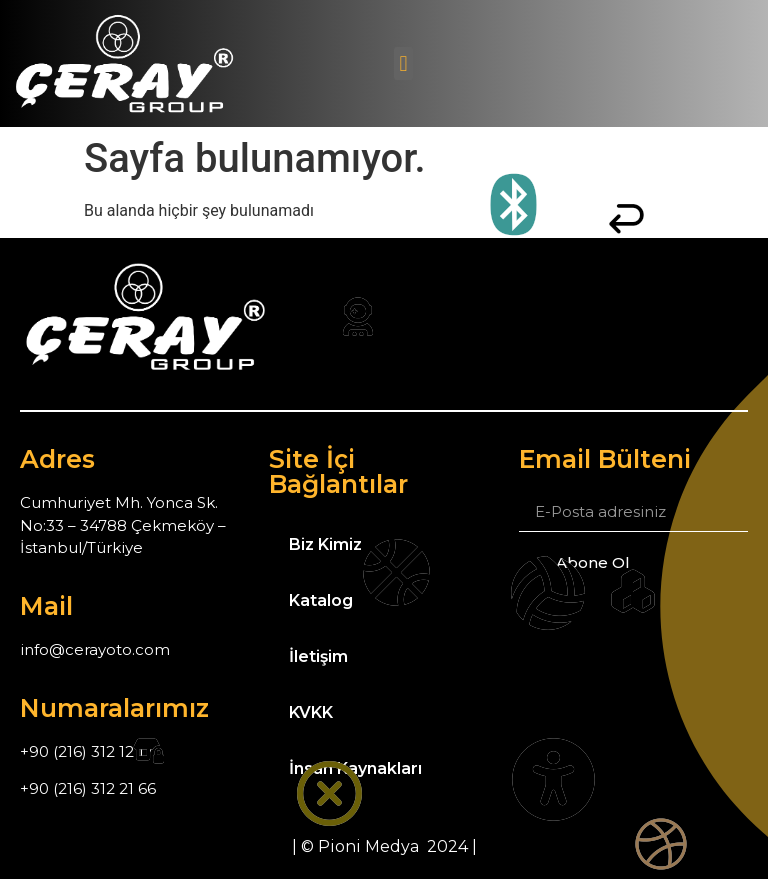  I want to click on view 3D objects or models, so click(633, 592).